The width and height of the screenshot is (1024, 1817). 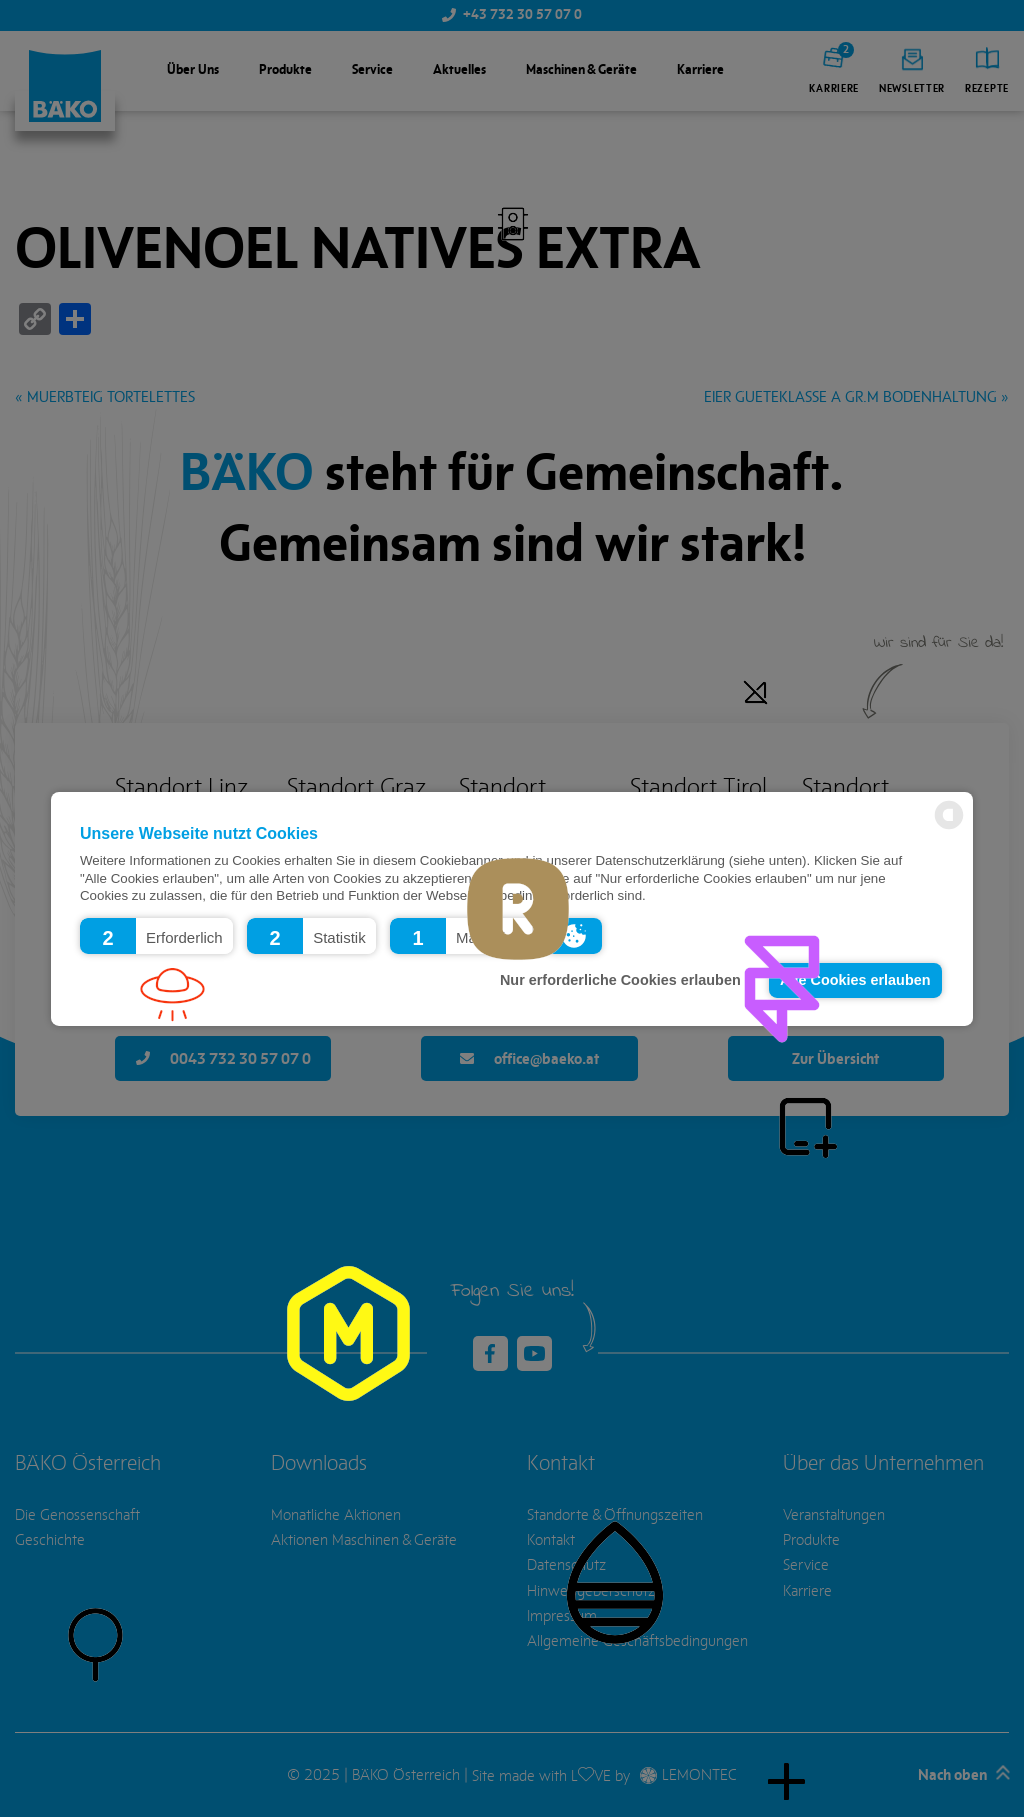 I want to click on no cellular signal available, so click(x=755, y=692).